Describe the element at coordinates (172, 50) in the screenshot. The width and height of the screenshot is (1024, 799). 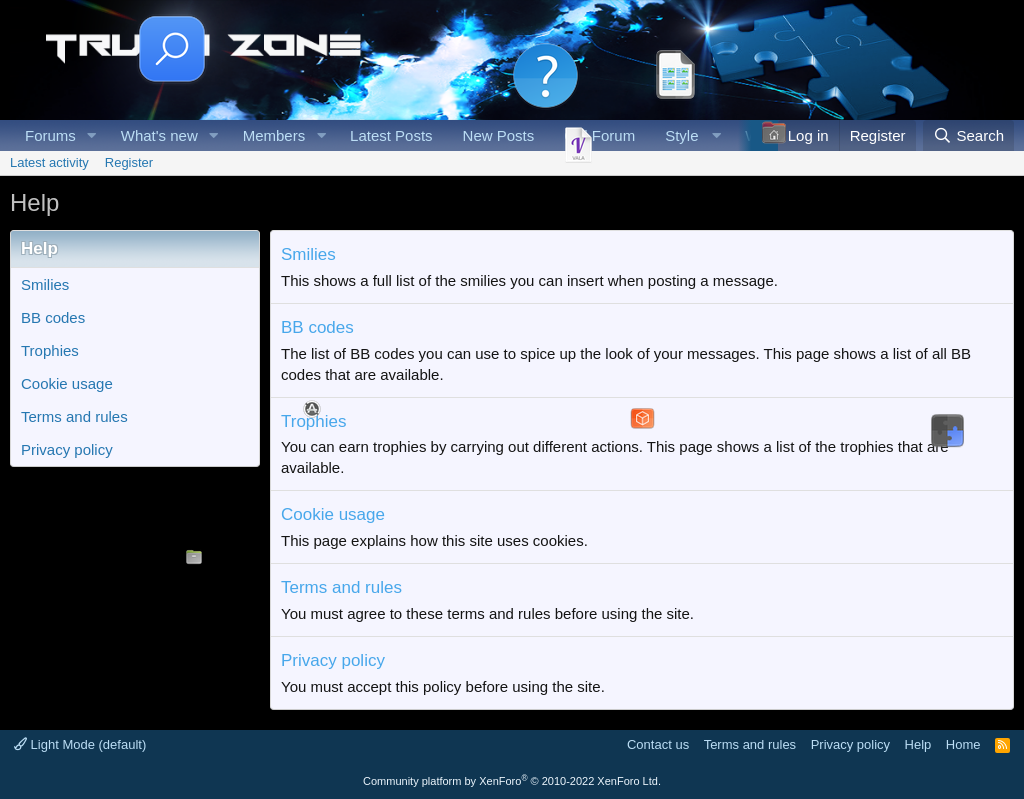
I see `open search or spotlight functionality` at that location.